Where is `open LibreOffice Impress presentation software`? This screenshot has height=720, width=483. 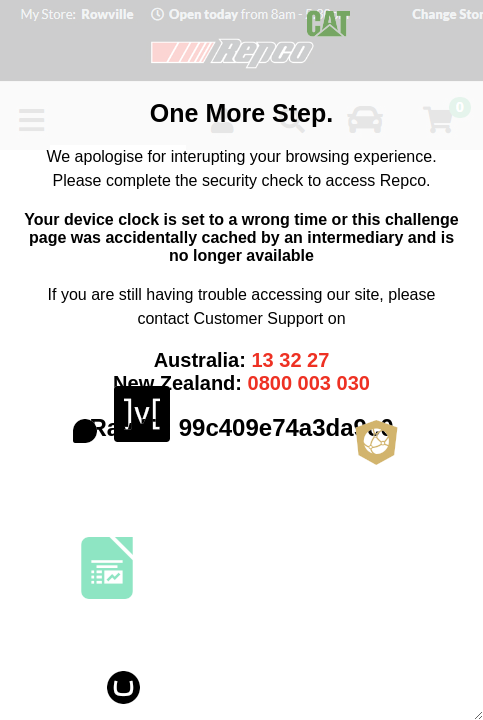 open LibreOffice Impress presentation software is located at coordinates (107, 568).